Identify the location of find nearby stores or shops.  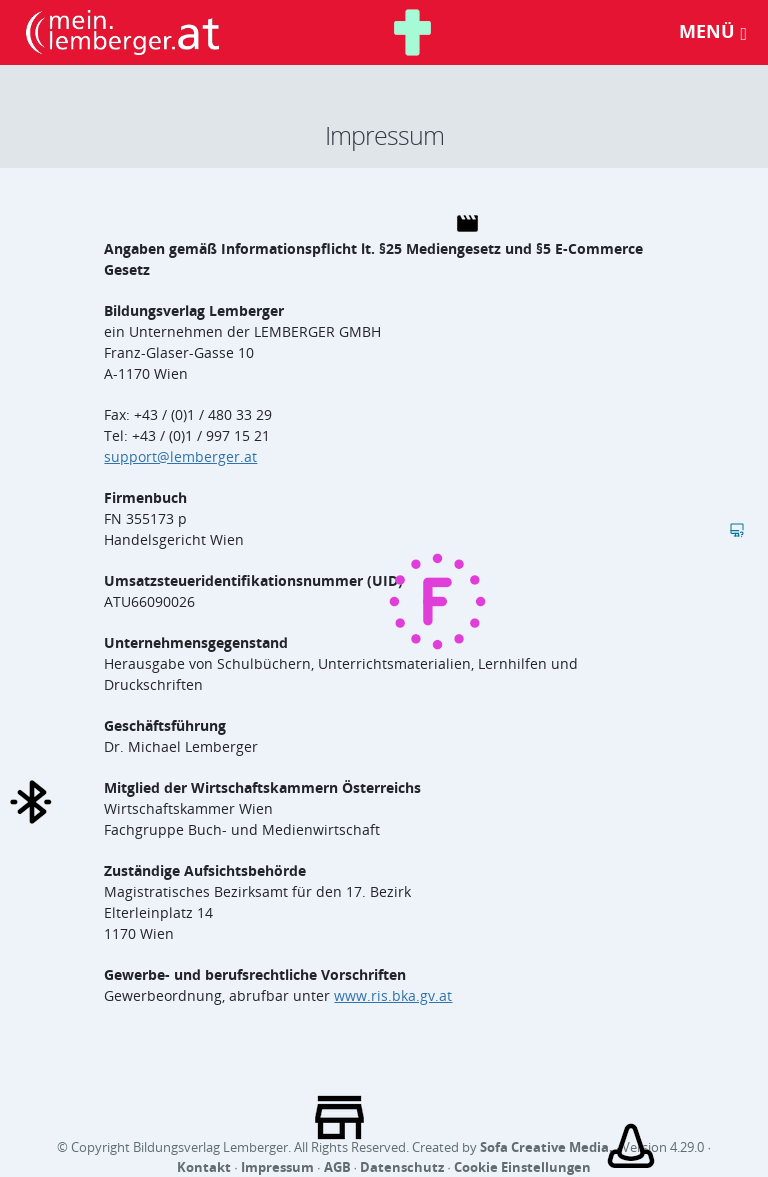
(339, 1117).